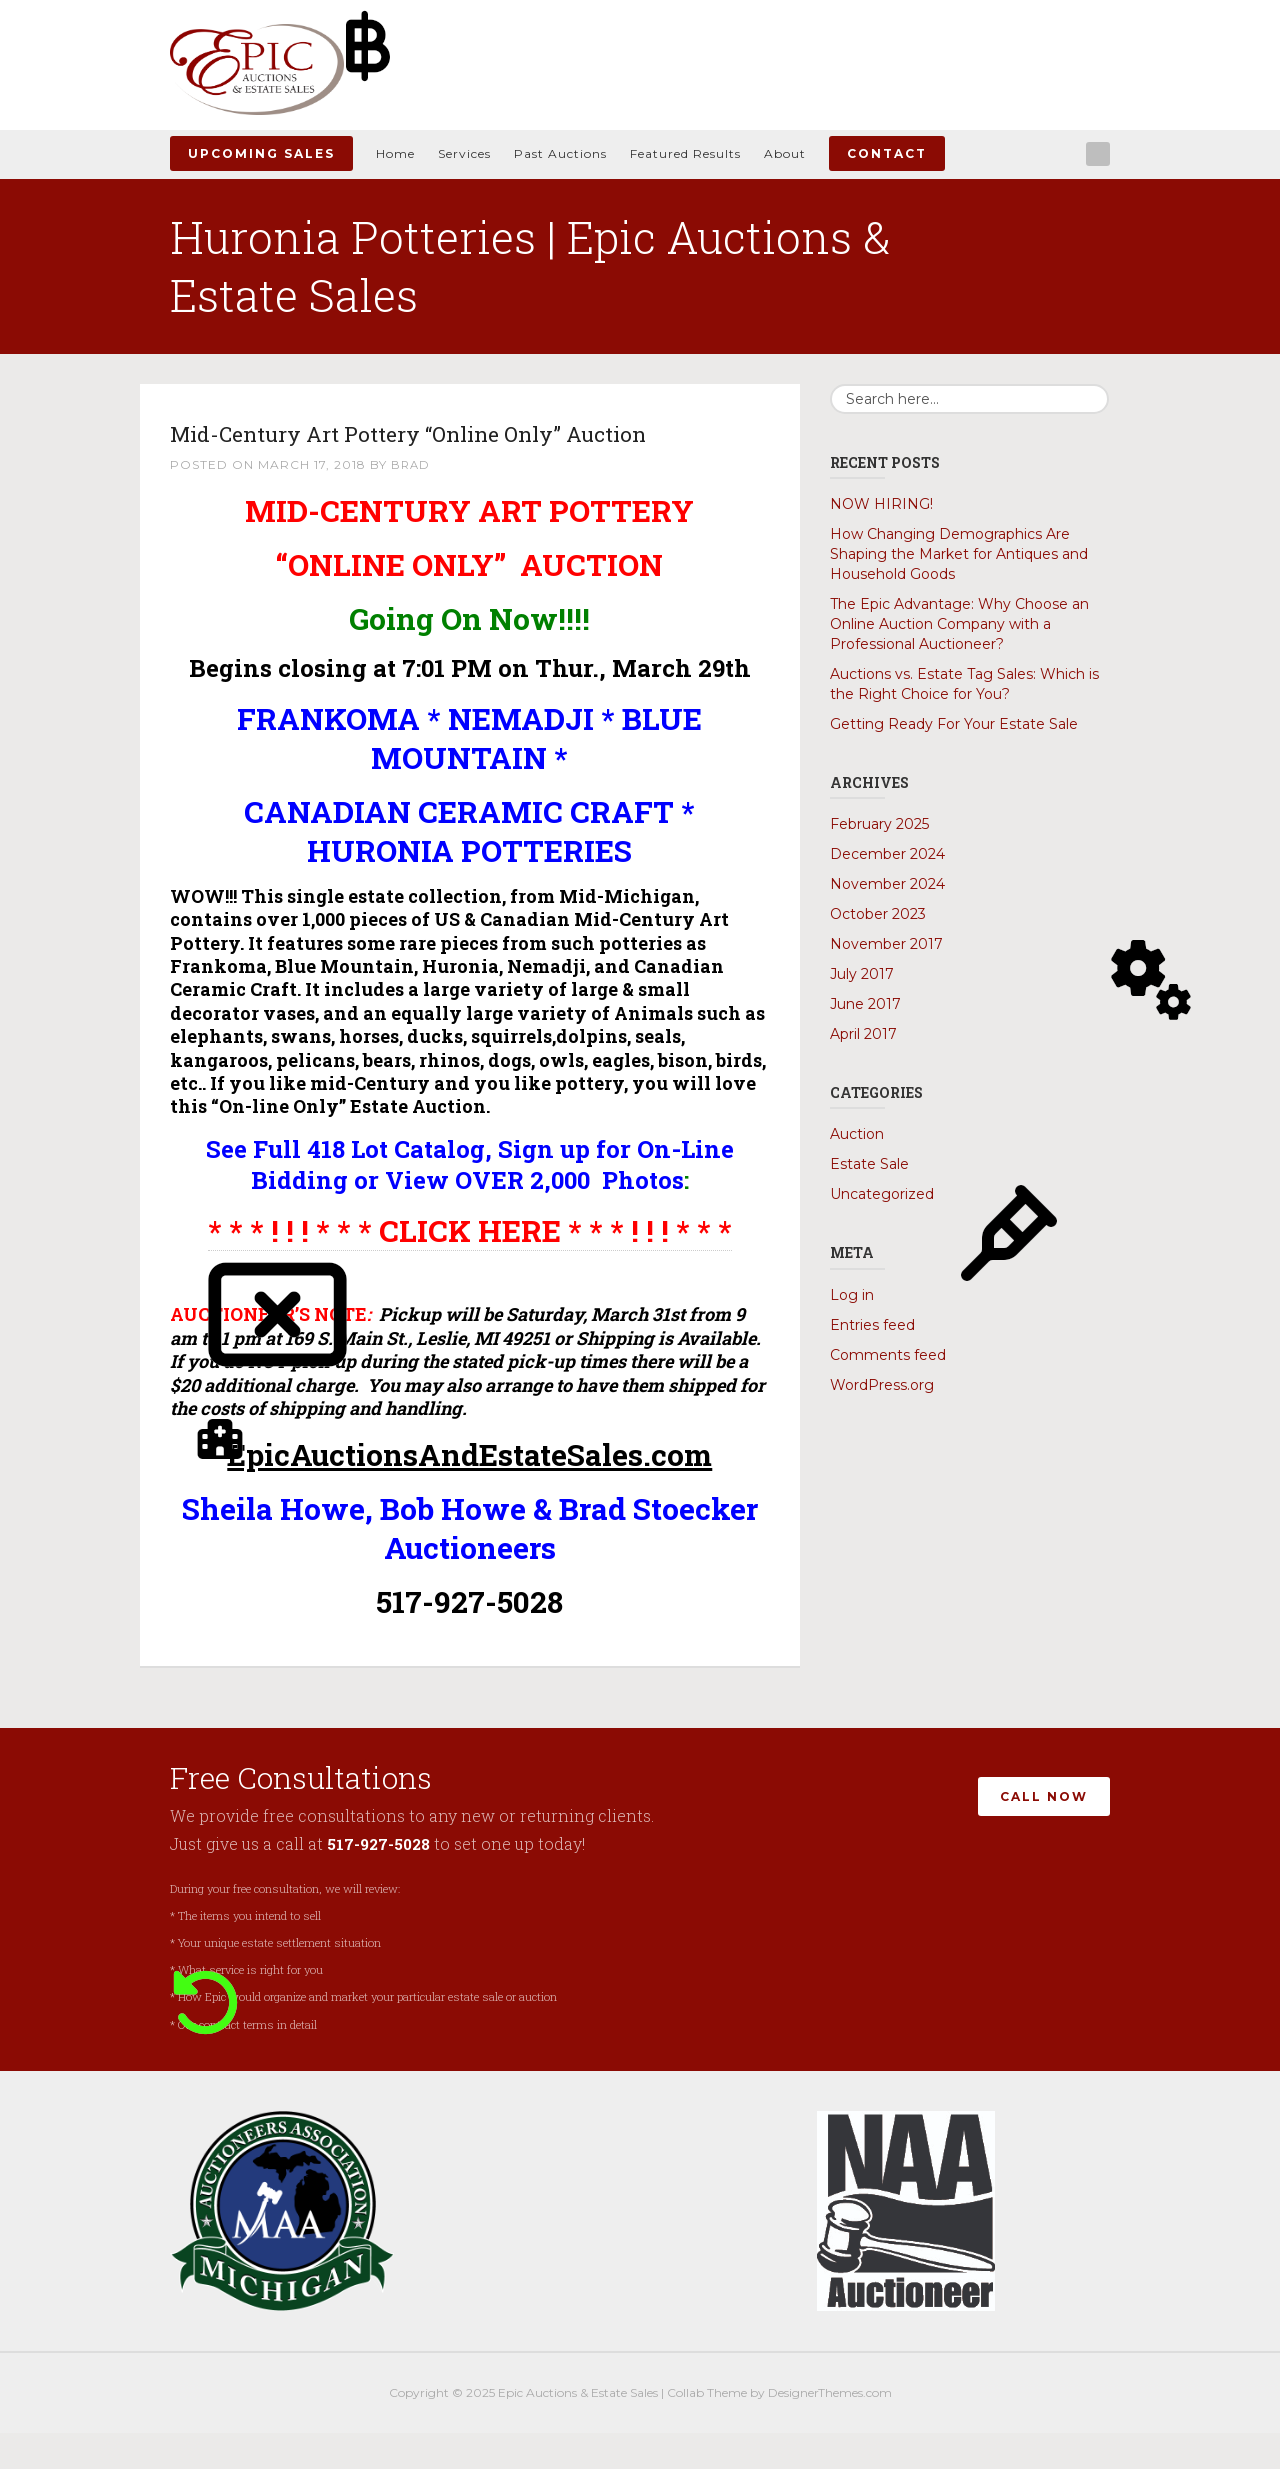 This screenshot has height=2469, width=1280. What do you see at coordinates (205, 2002) in the screenshot?
I see `undo the last action` at bounding box center [205, 2002].